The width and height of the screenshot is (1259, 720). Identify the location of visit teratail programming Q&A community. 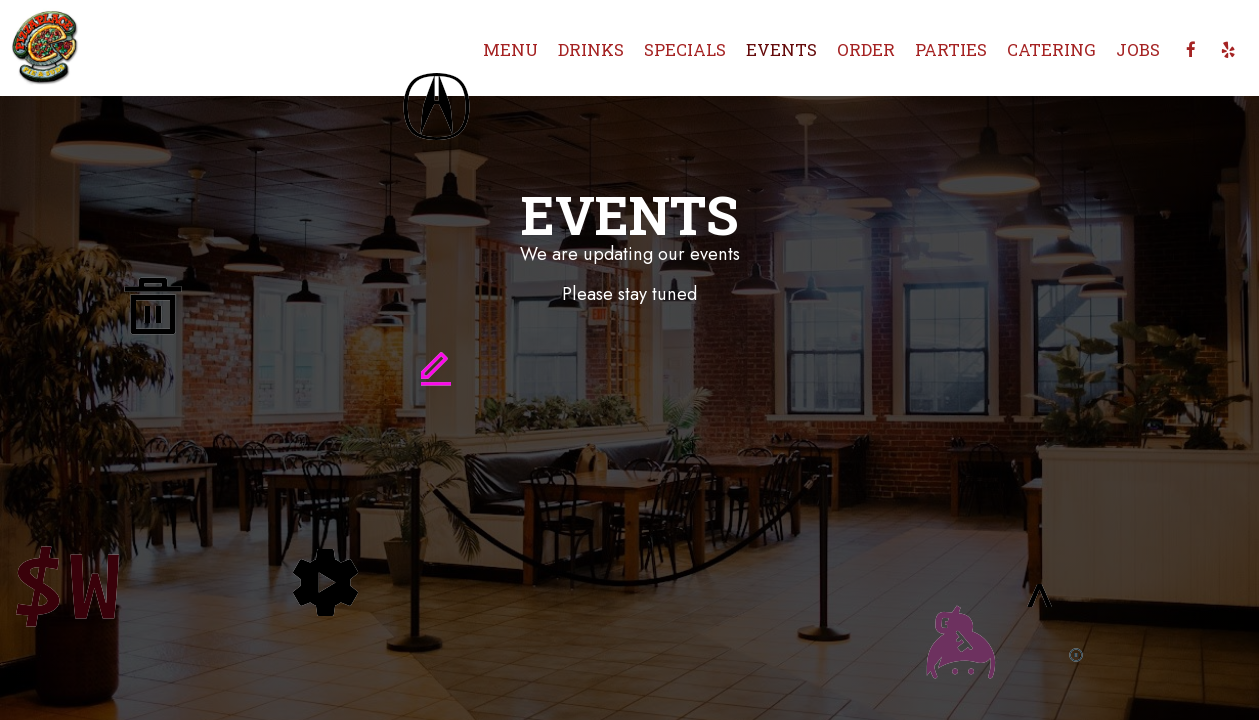
(1039, 595).